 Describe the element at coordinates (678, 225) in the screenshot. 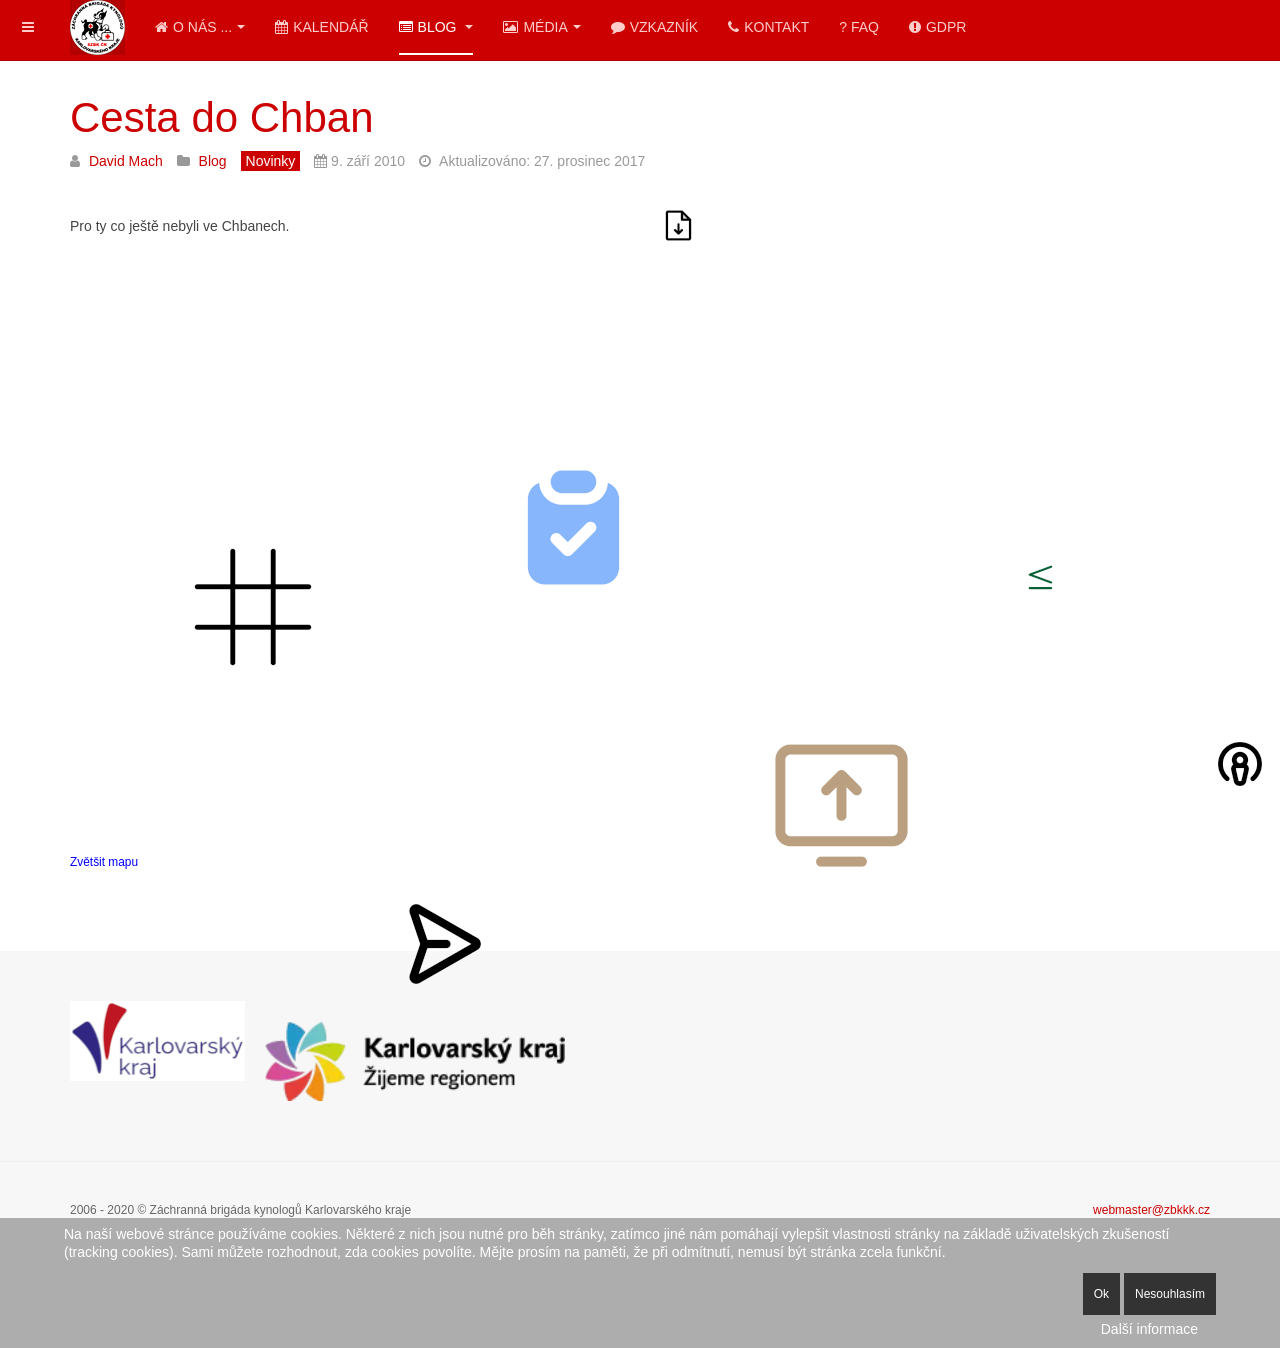

I see `download a file` at that location.